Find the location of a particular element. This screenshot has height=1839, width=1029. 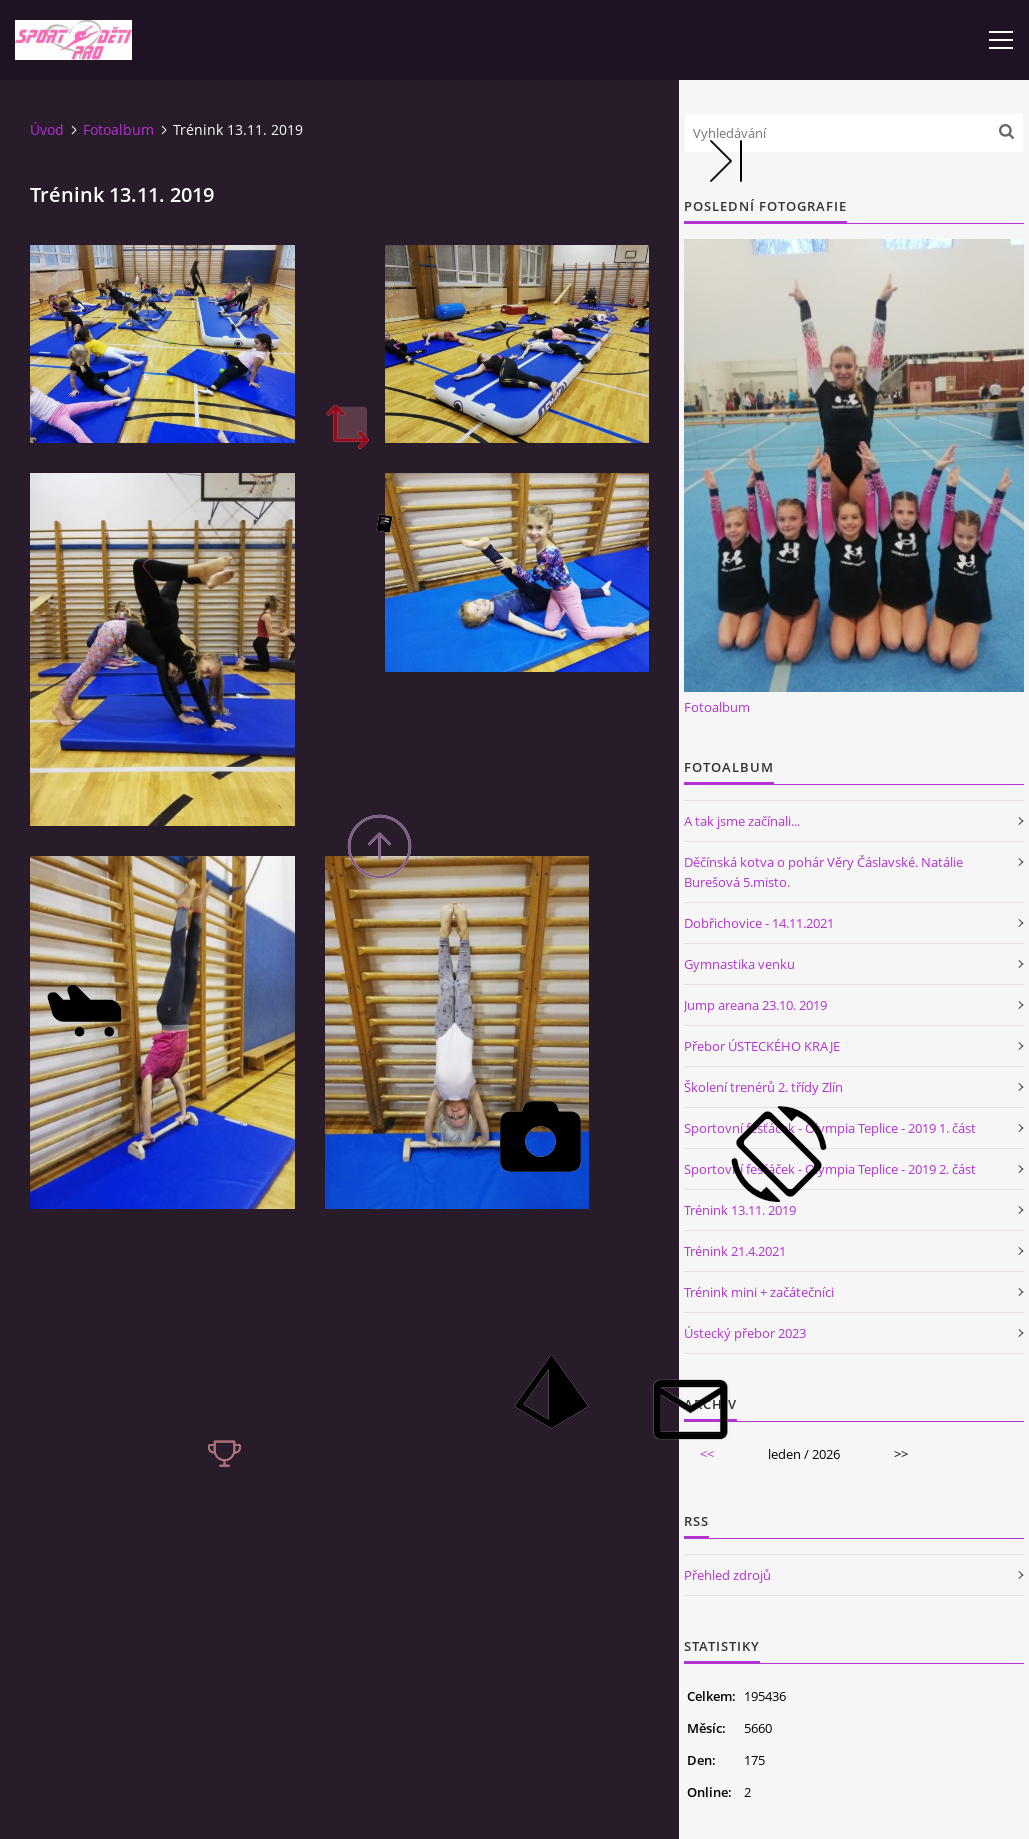

resize or scale an object is located at coordinates (346, 426).